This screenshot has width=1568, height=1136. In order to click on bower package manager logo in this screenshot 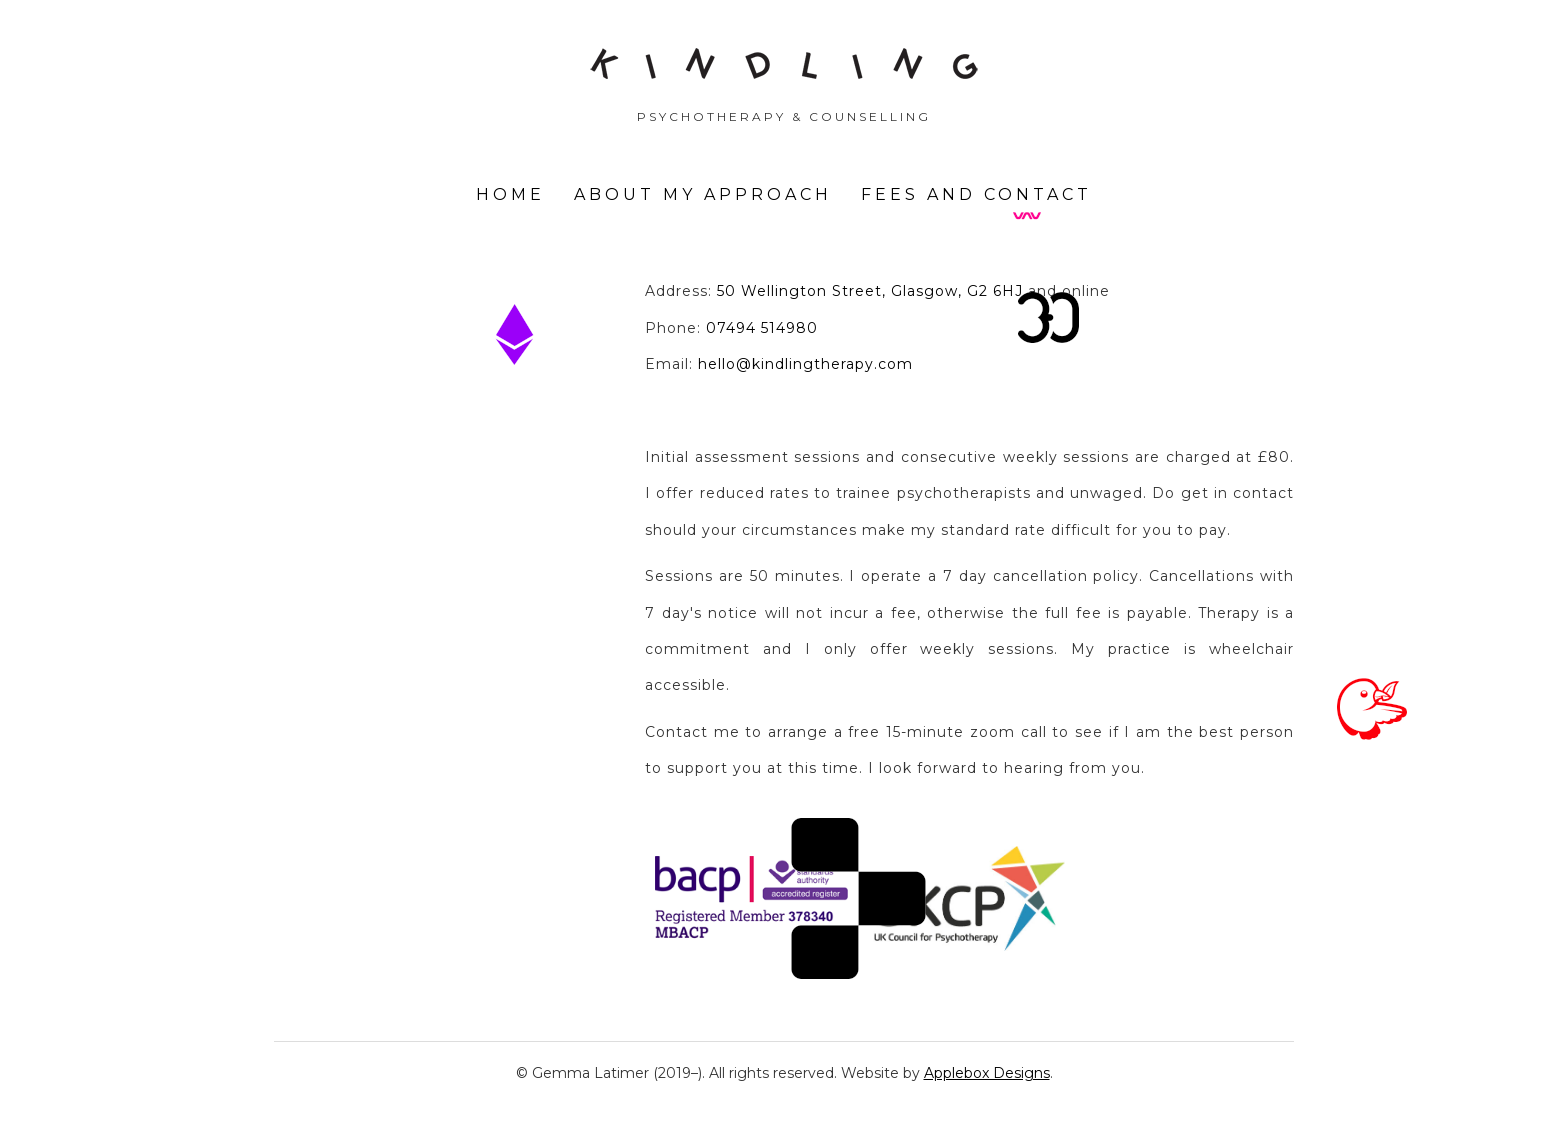, I will do `click(1372, 709)`.